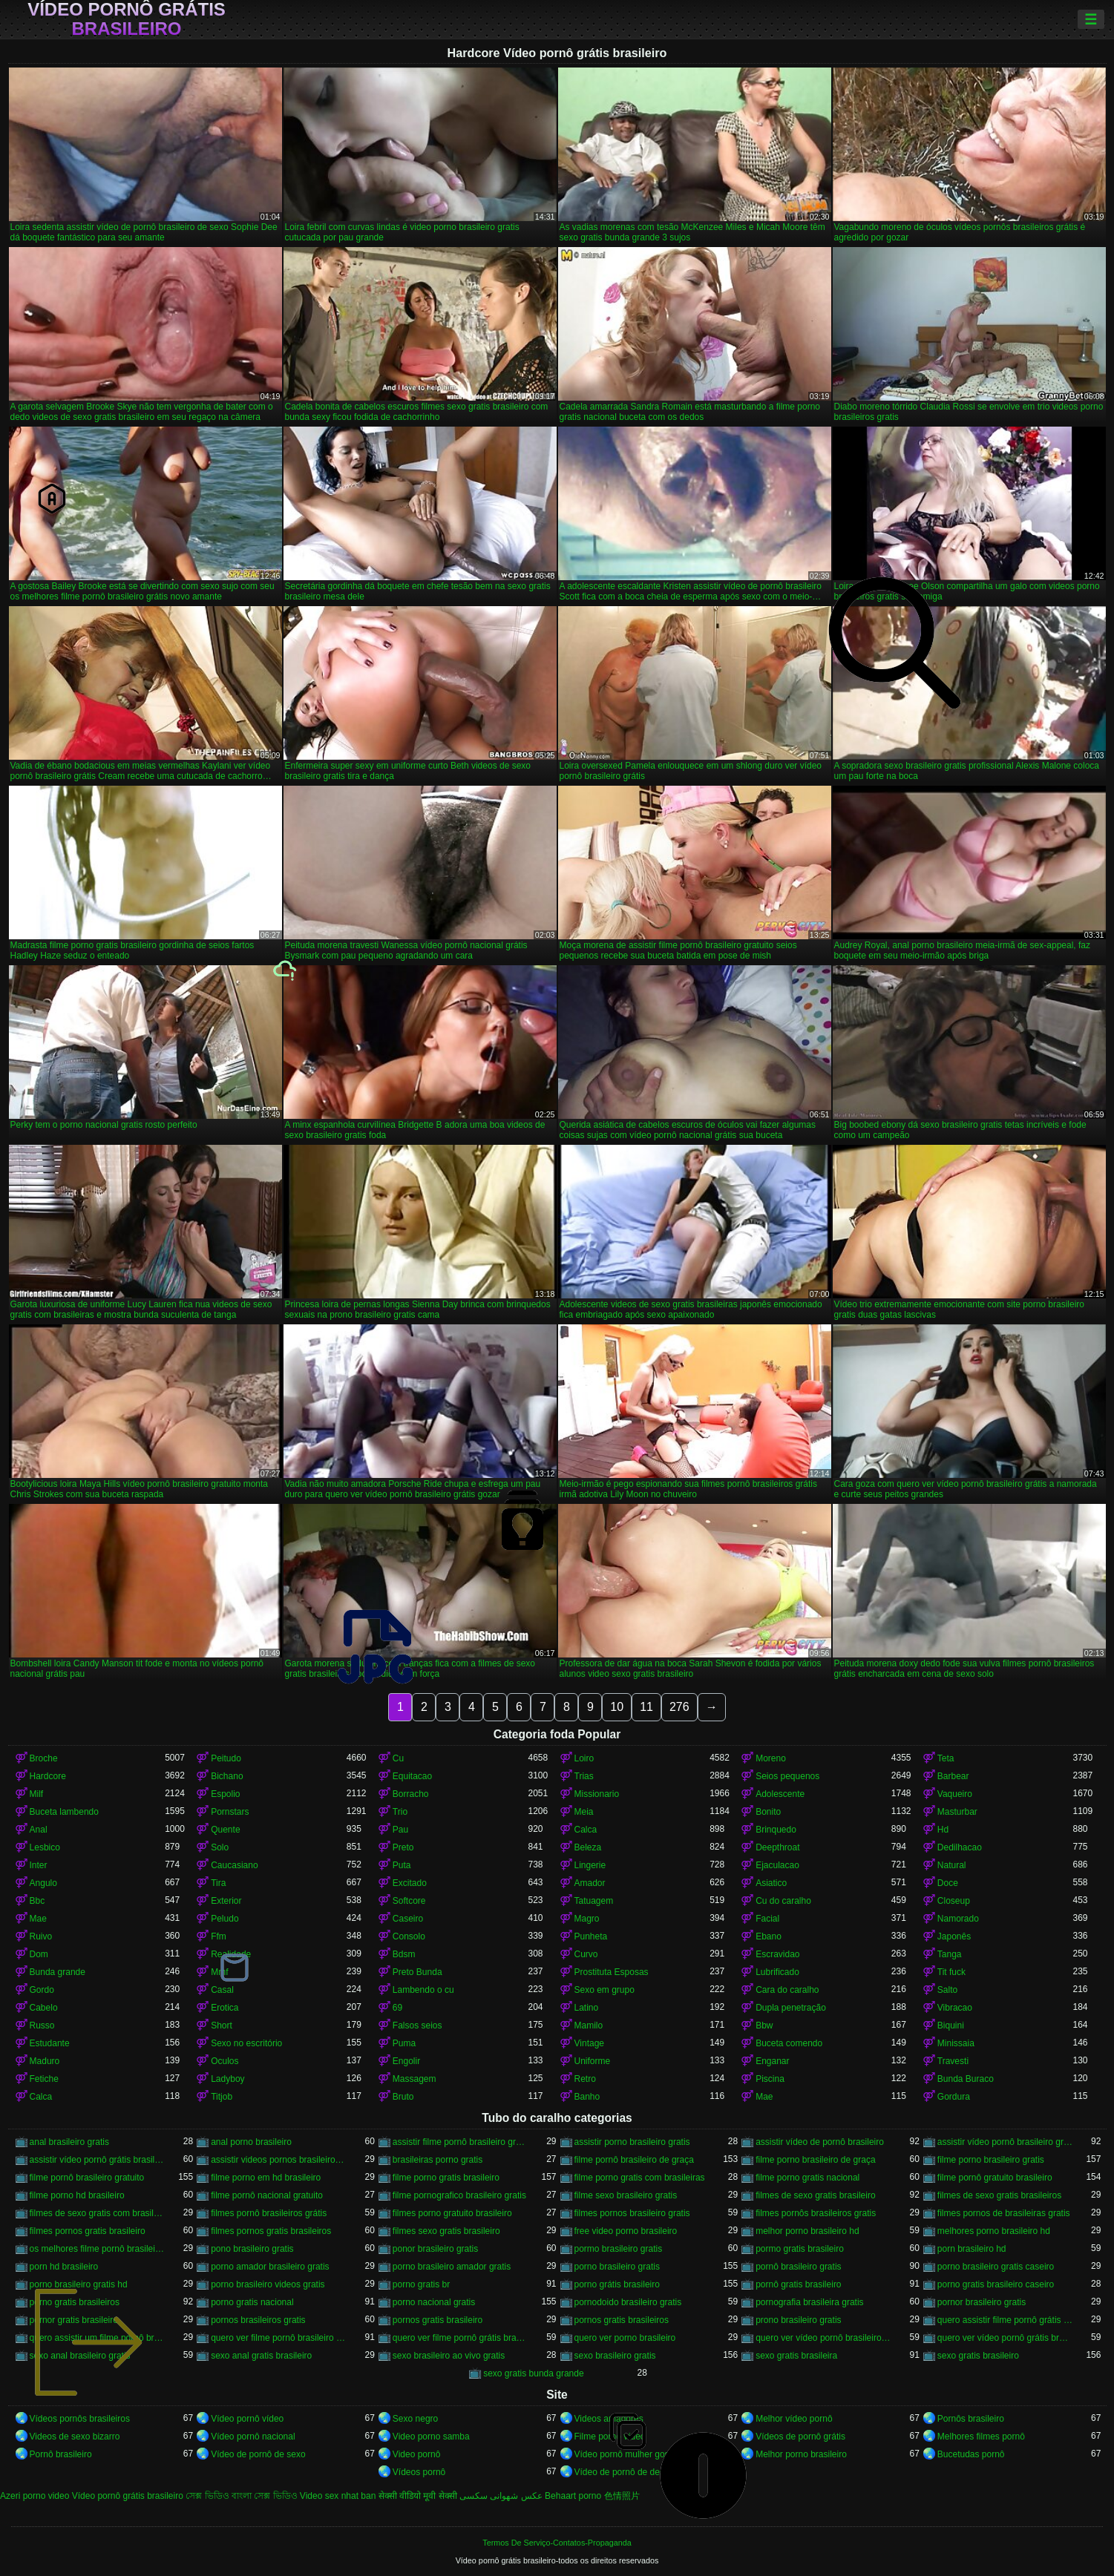  I want to click on search for content or items, so click(894, 643).